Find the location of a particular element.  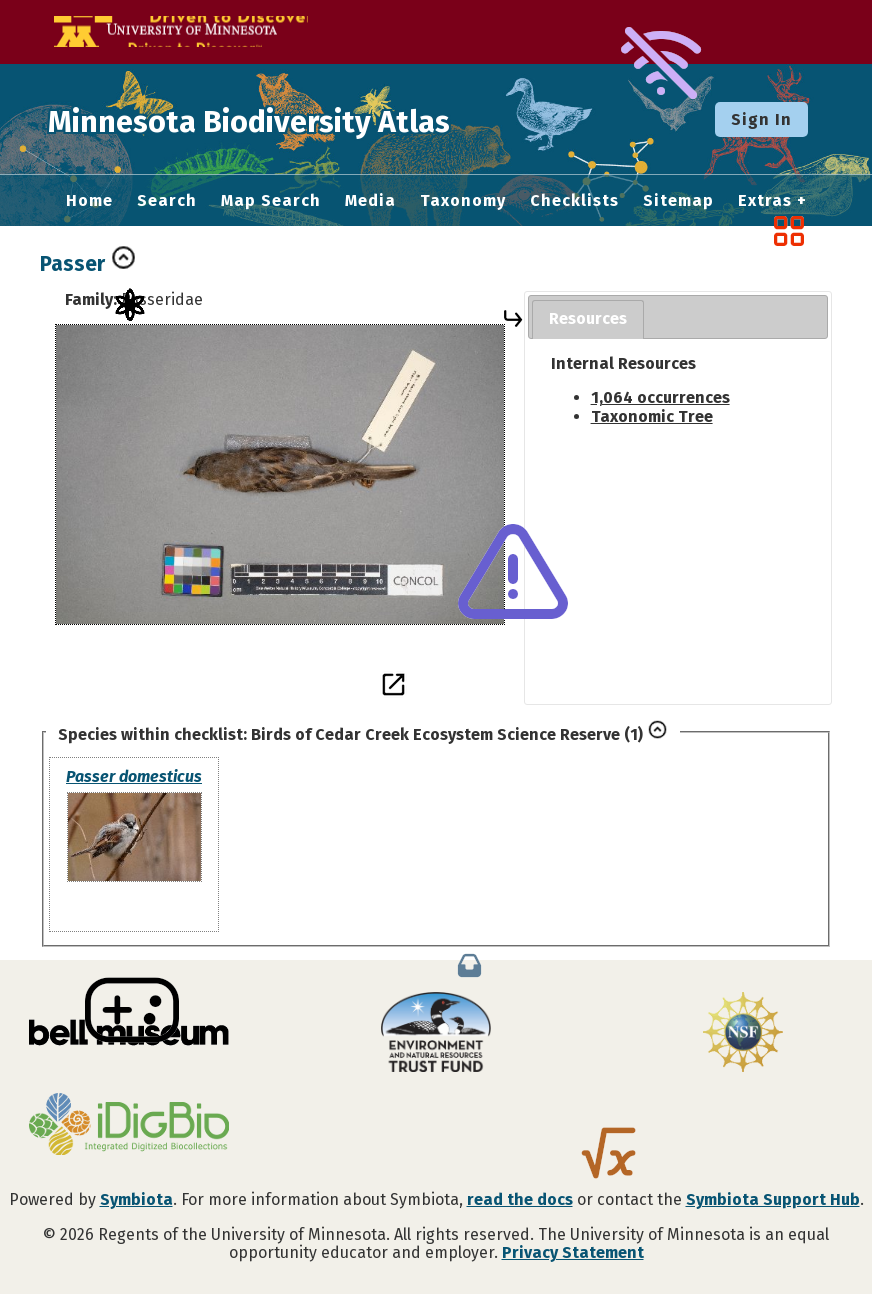

view your inbox is located at coordinates (469, 965).